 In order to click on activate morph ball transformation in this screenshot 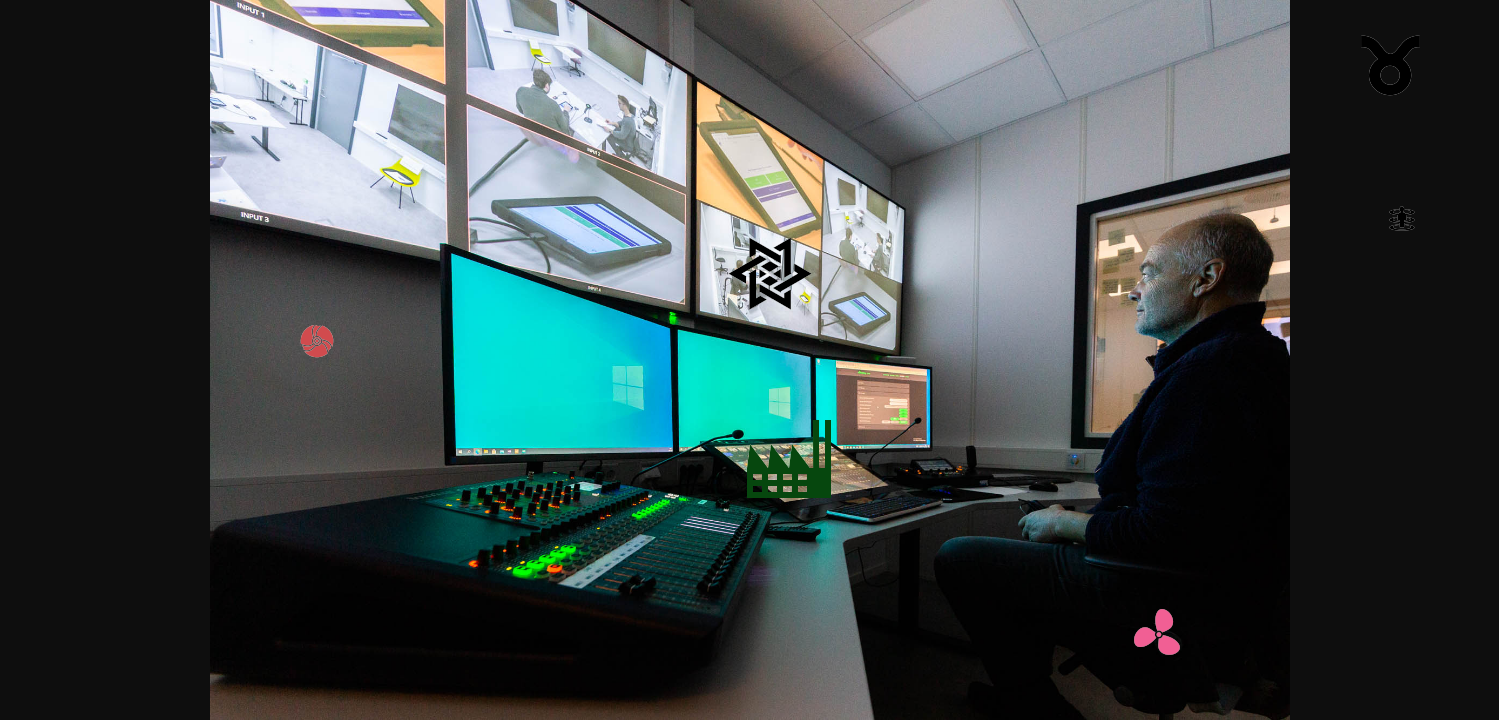, I will do `click(317, 341)`.